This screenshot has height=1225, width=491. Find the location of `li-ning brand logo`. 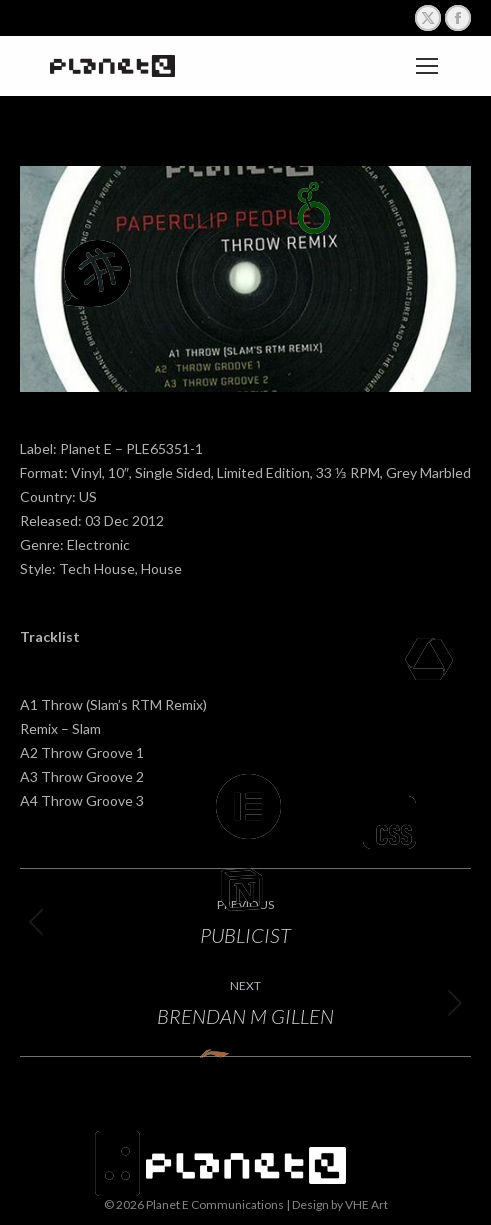

li-ning brand logo is located at coordinates (214, 1053).